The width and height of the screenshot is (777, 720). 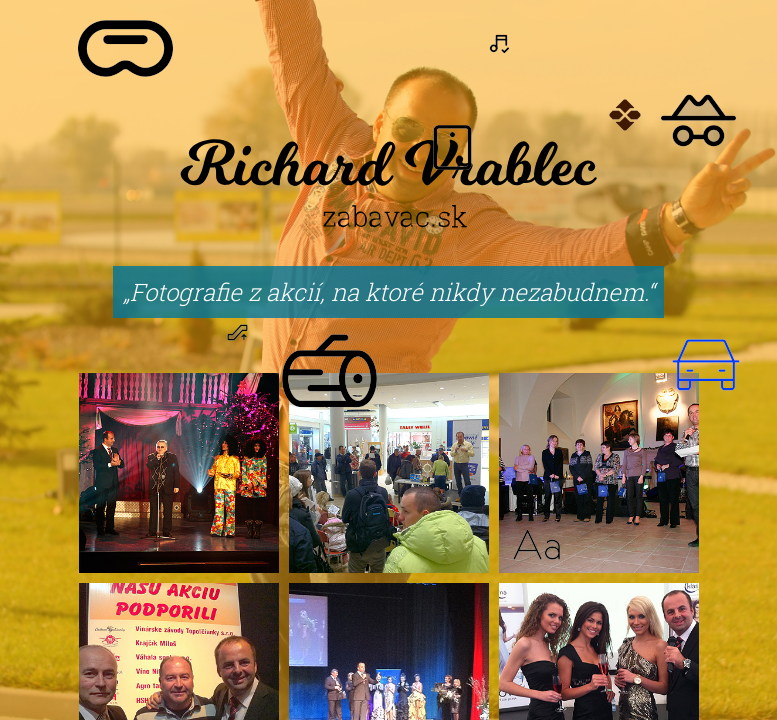 What do you see at coordinates (329, 375) in the screenshot?
I see `view activity log or history` at bounding box center [329, 375].